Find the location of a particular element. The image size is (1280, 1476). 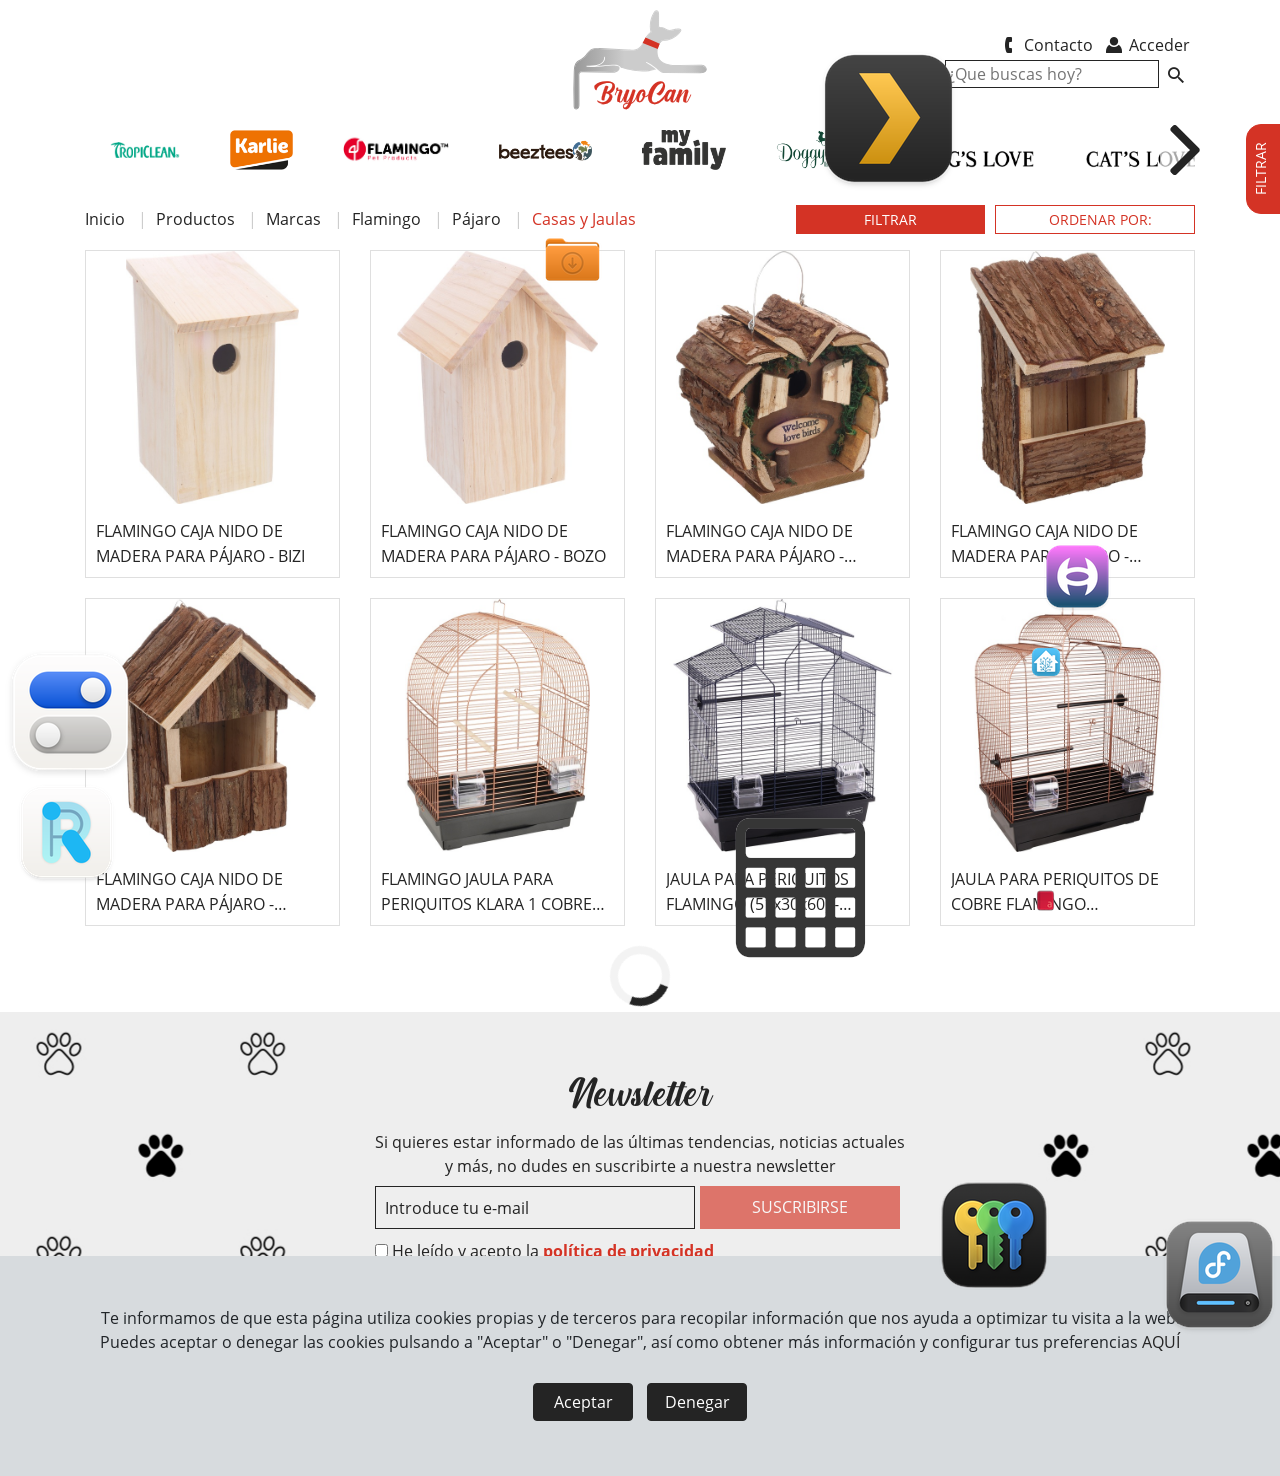

open the passwords app is located at coordinates (994, 1235).